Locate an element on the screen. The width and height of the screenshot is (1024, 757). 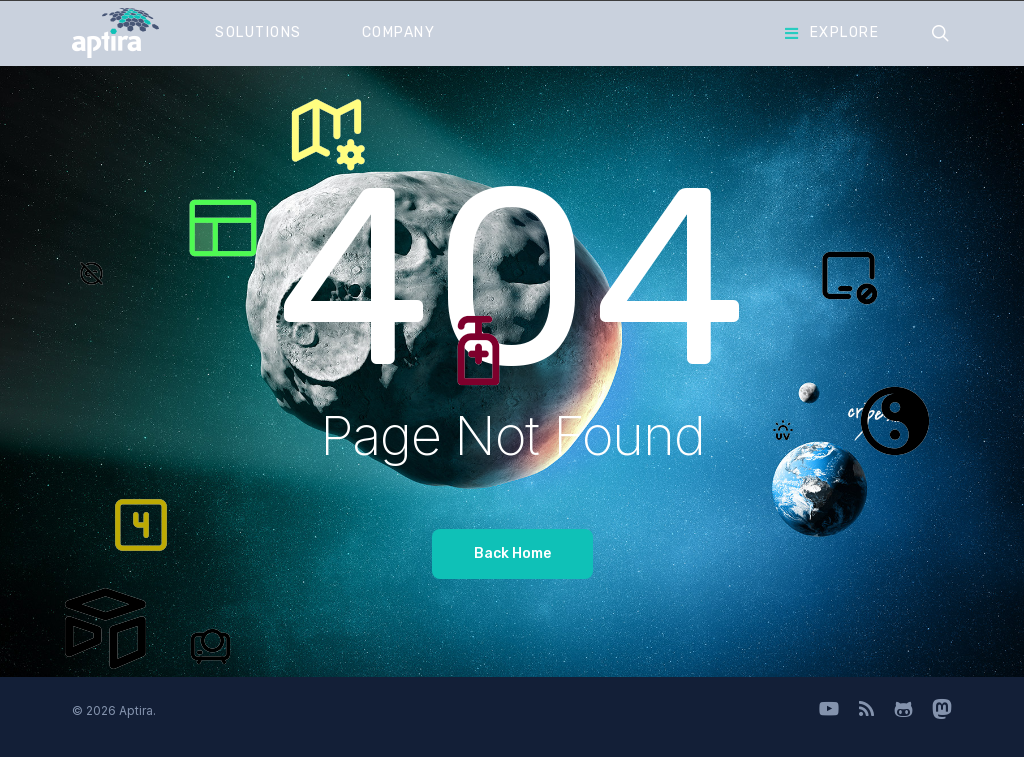
access map settings is located at coordinates (326, 130).